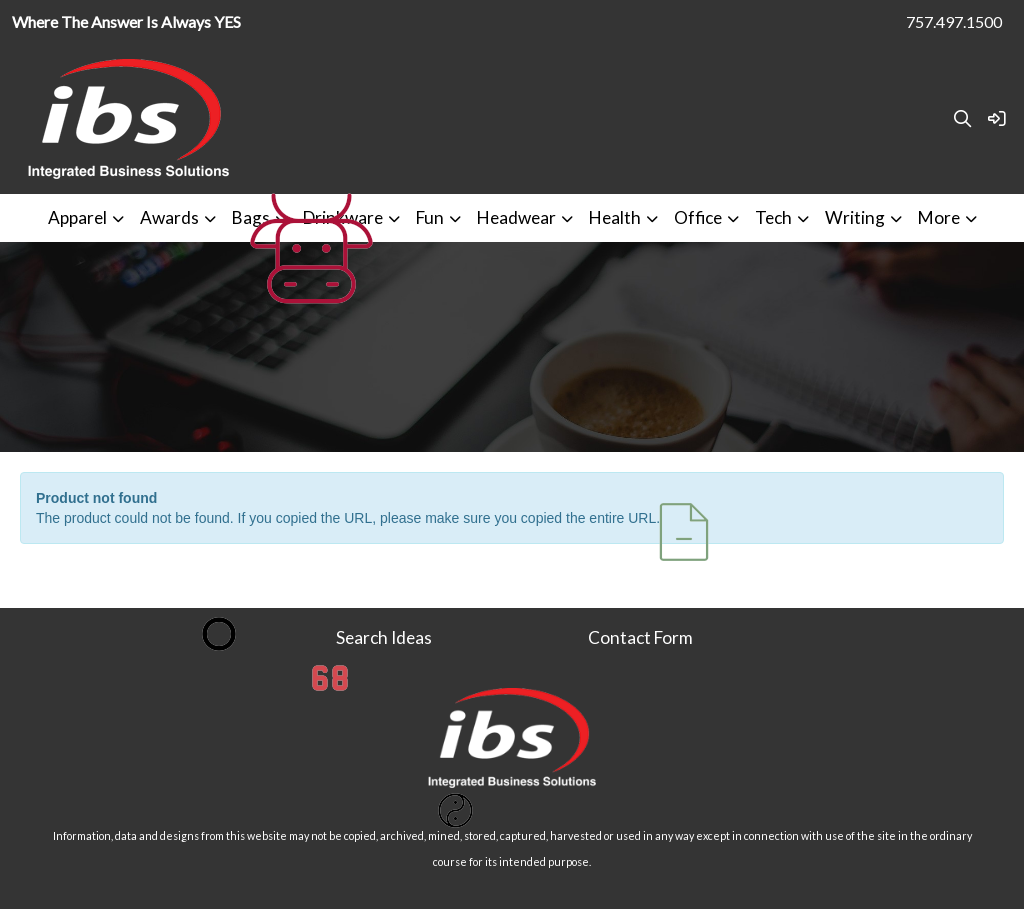 This screenshot has height=909, width=1024. What do you see at coordinates (311, 250) in the screenshot?
I see `access farm or agricultural features` at bounding box center [311, 250].